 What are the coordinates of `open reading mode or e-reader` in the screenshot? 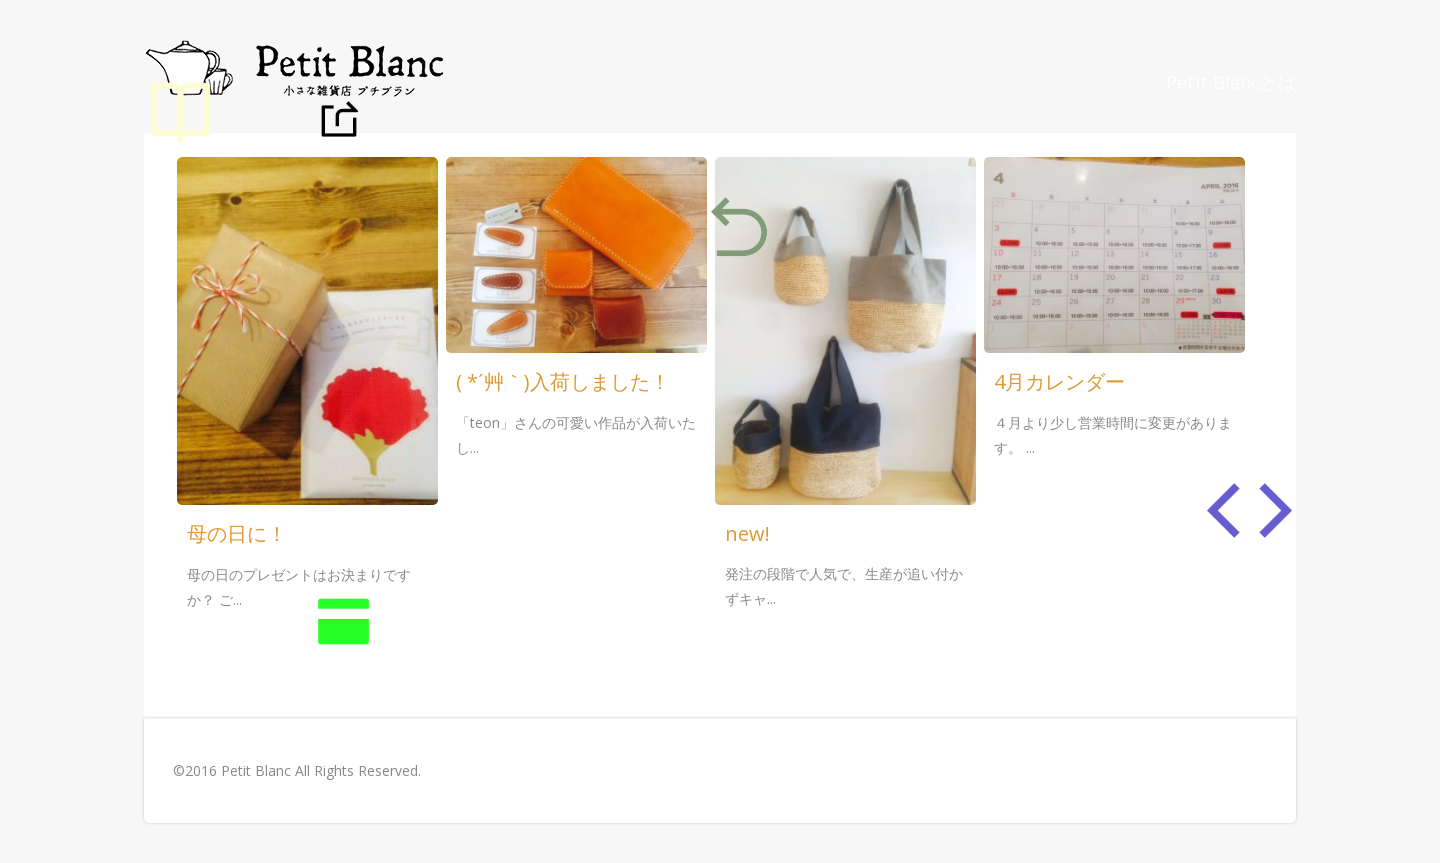 It's located at (180, 109).